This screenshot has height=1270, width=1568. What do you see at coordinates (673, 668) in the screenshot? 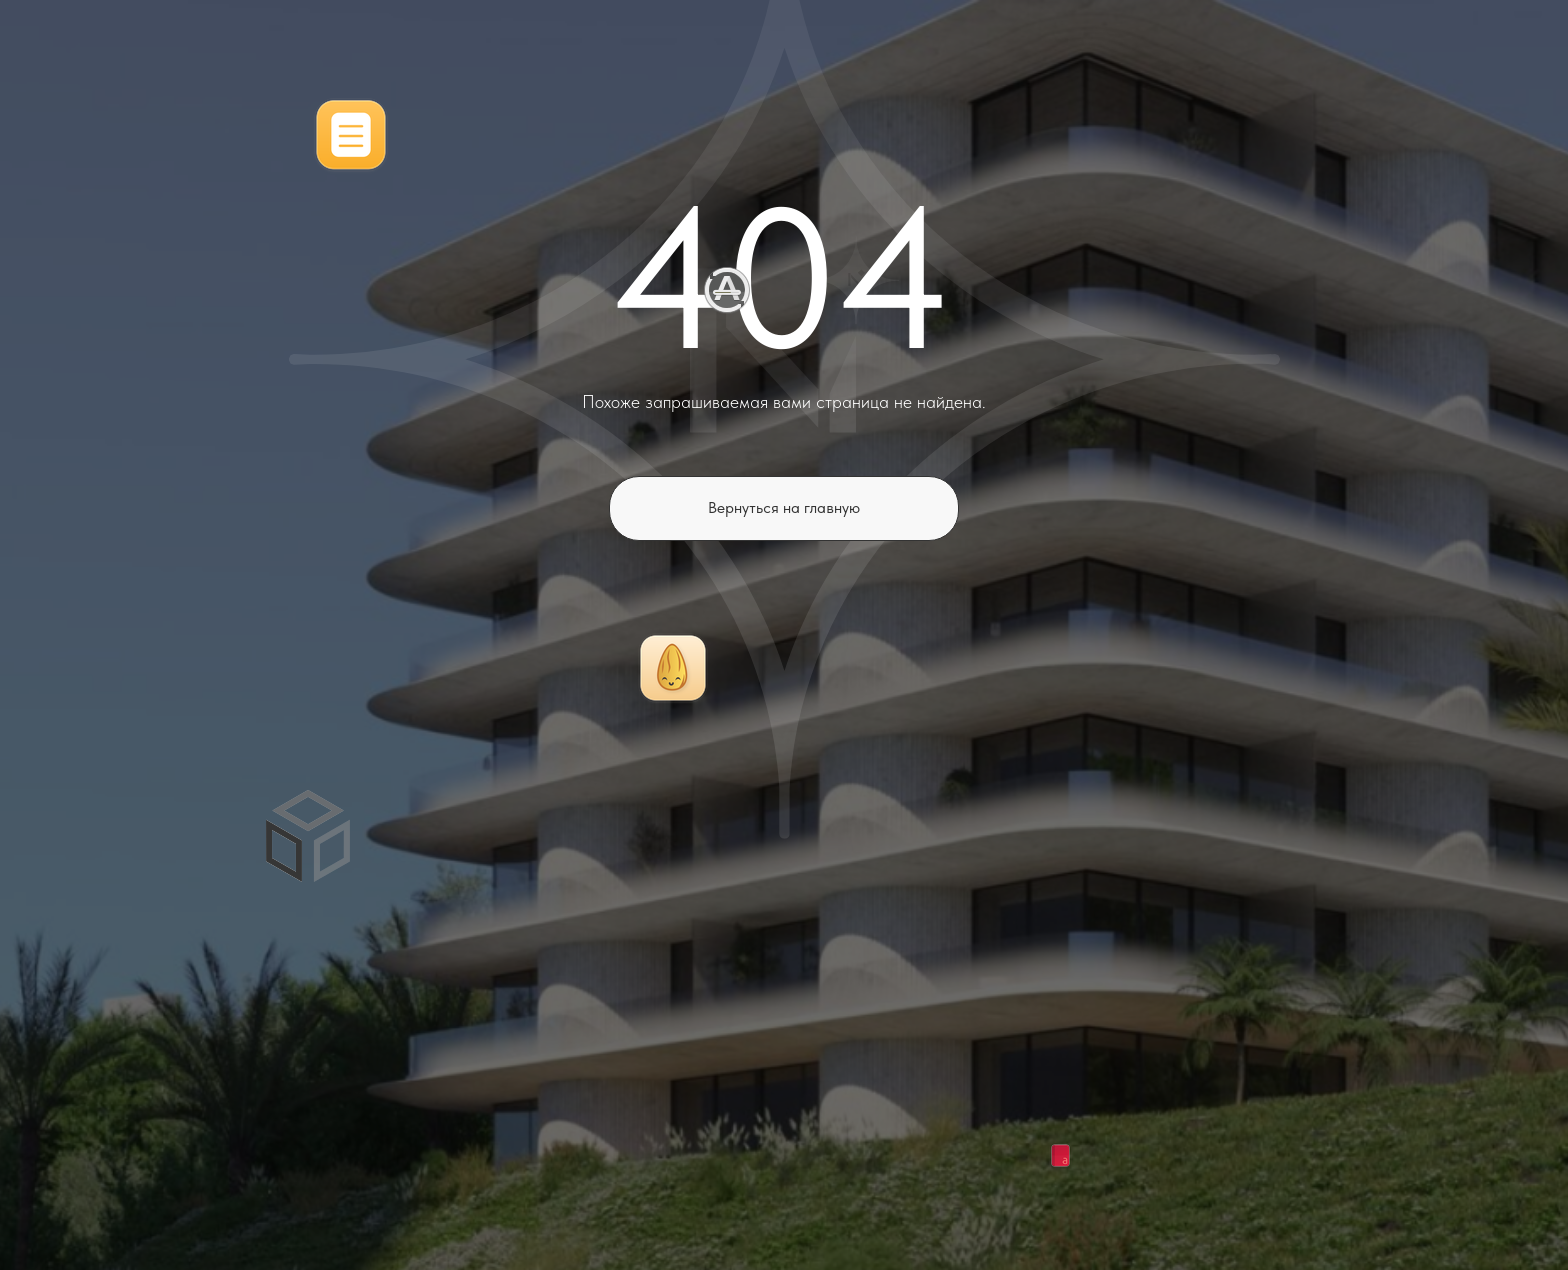
I see `open the almond app` at bounding box center [673, 668].